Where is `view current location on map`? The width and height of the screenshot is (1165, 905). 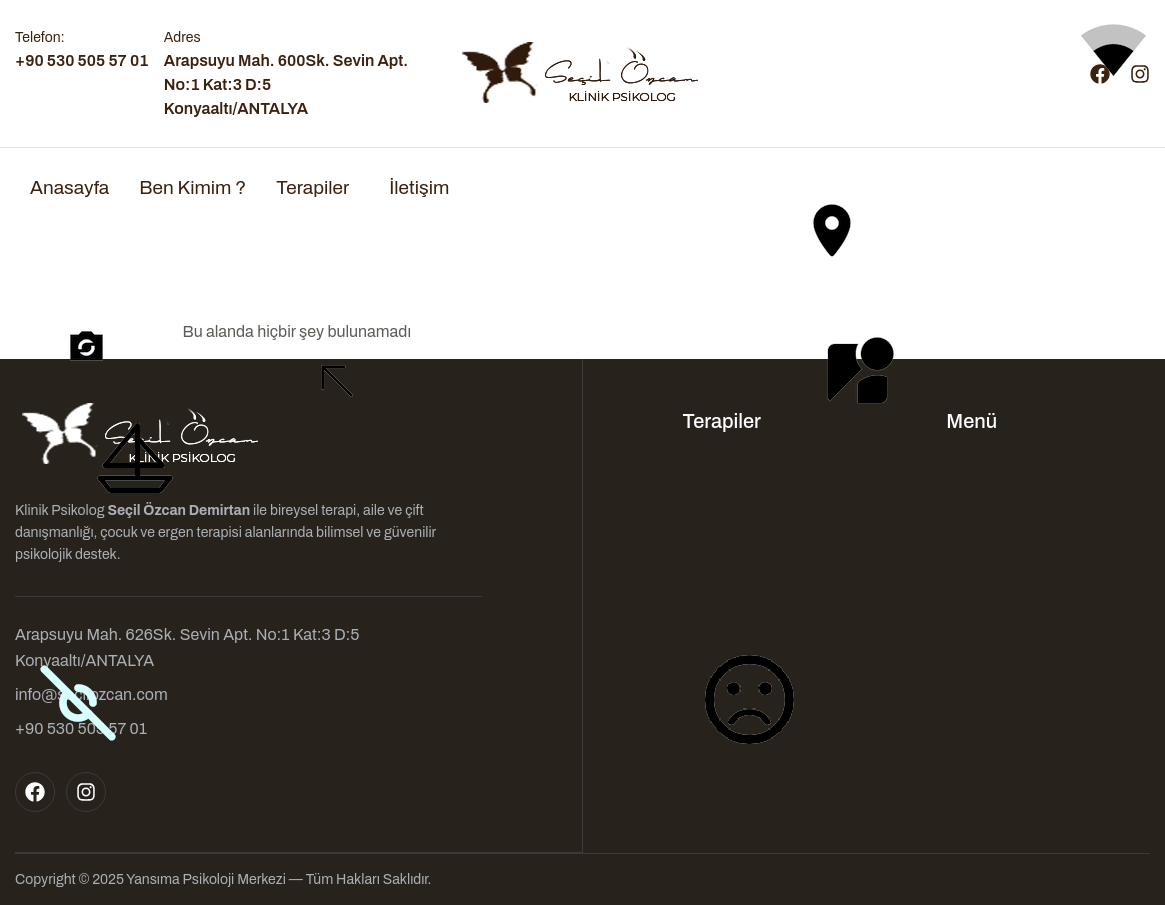
view current location on map is located at coordinates (832, 231).